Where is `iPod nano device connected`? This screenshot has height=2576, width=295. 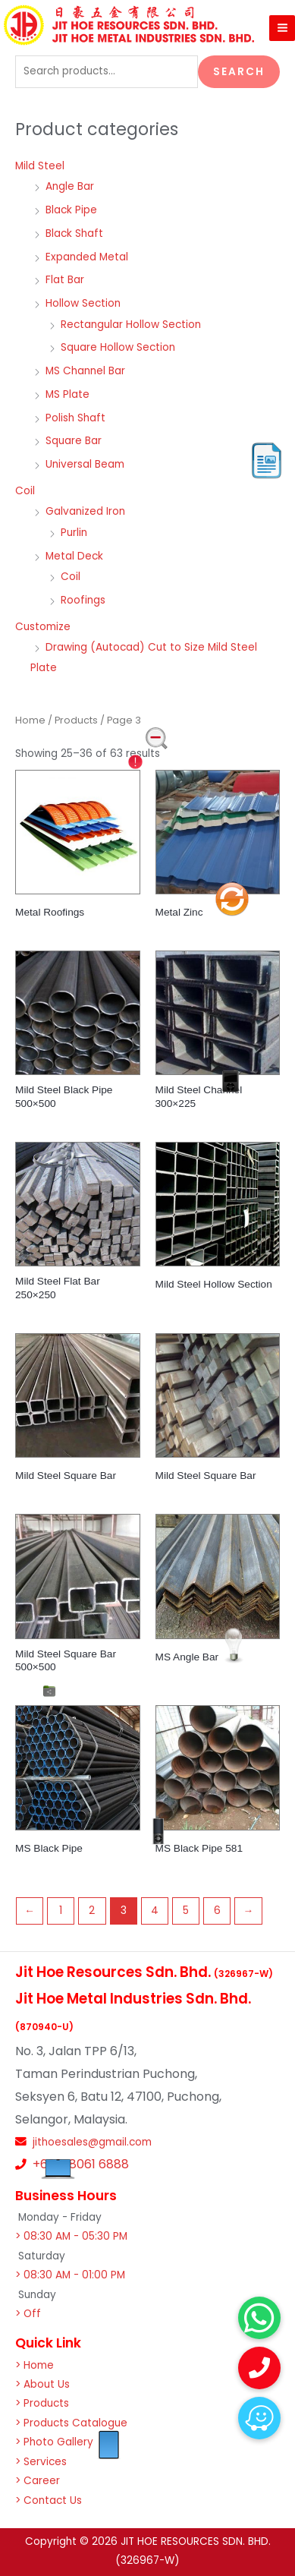
iPod nano device connected is located at coordinates (231, 1077).